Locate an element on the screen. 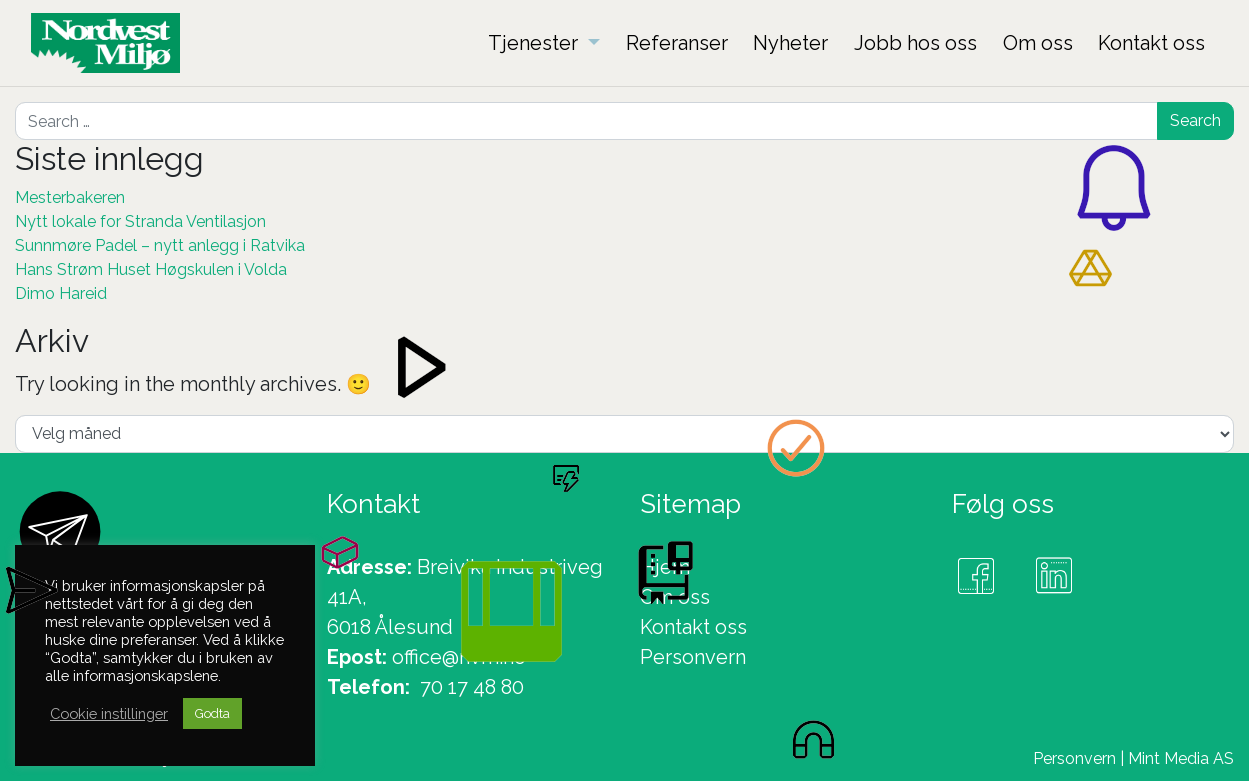 Image resolution: width=1249 pixels, height=781 pixels. send a message or email is located at coordinates (31, 590).